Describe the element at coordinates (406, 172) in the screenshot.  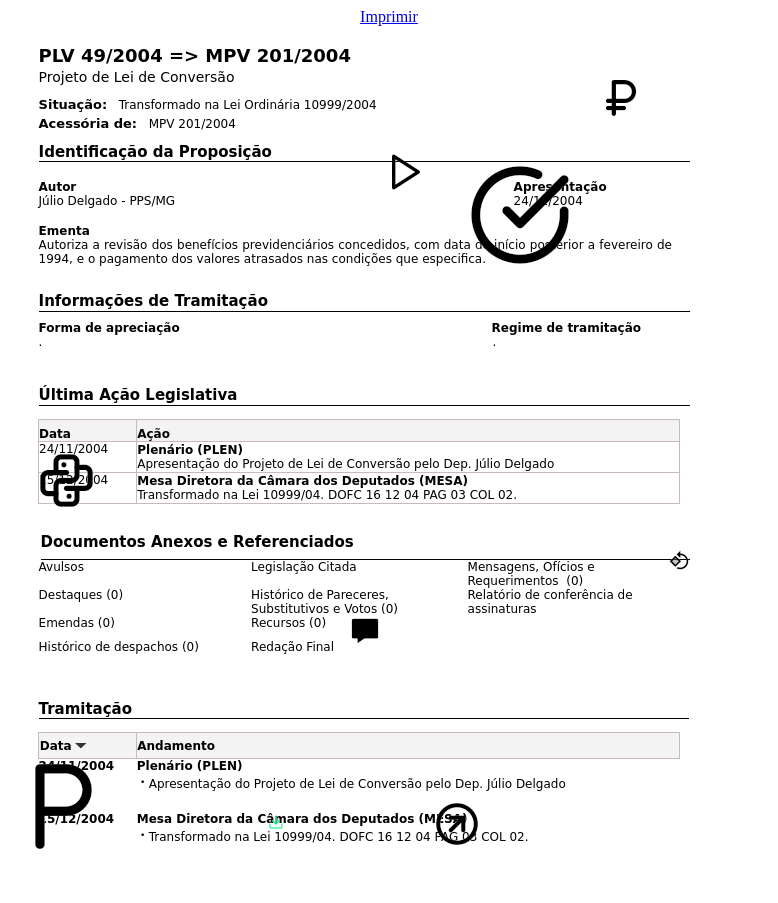
I see `play media or video content` at that location.